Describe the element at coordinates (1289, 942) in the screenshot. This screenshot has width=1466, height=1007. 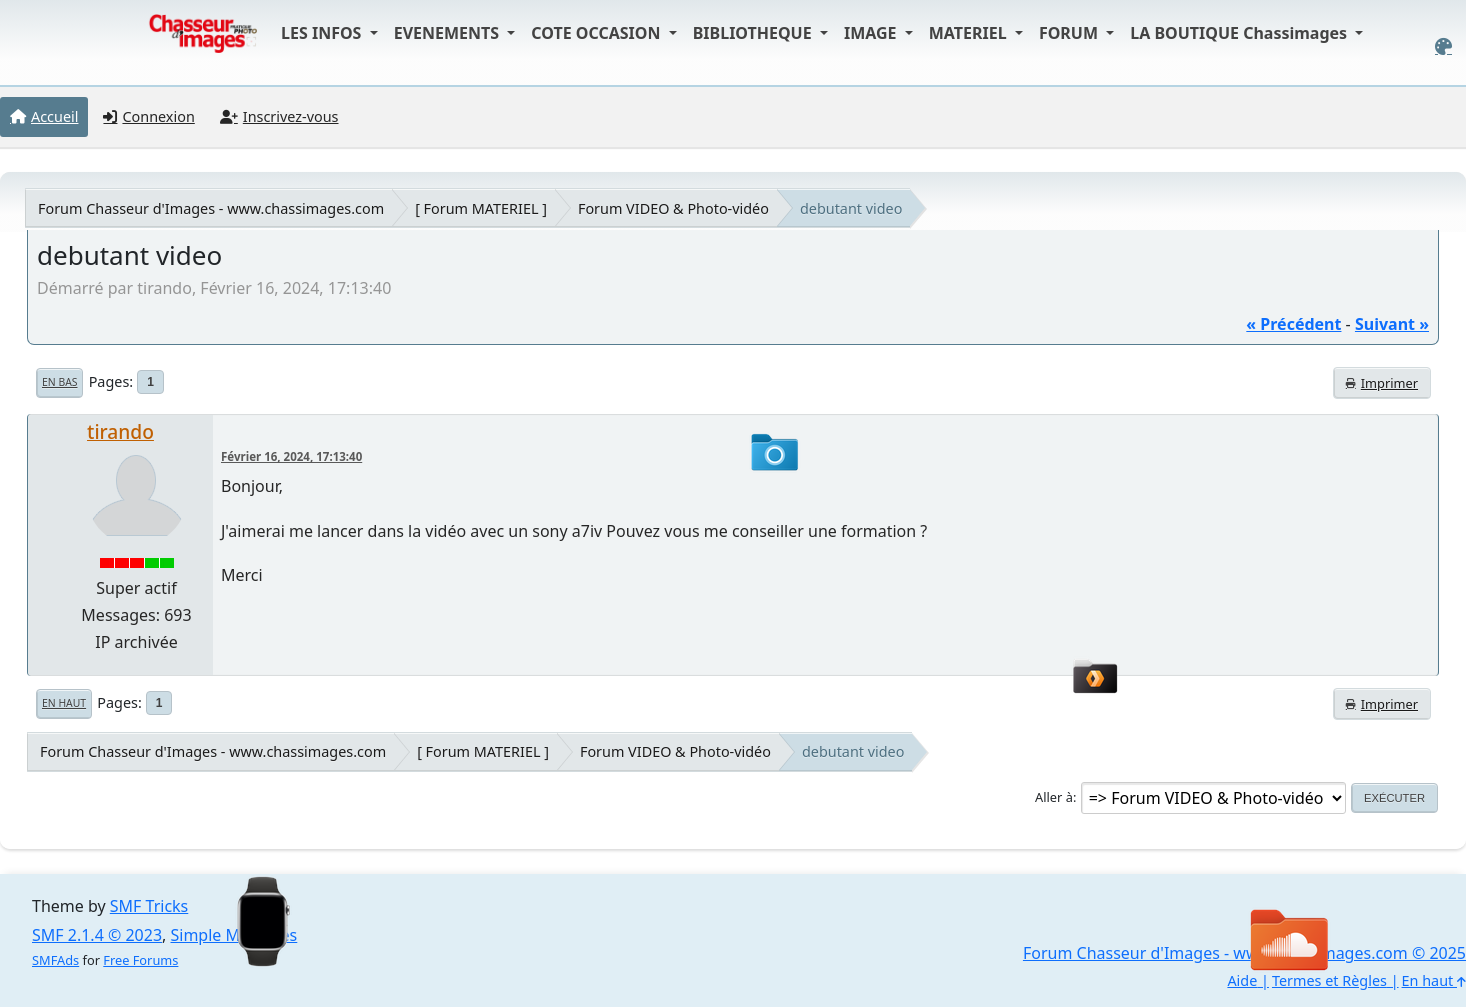
I see `open your SoundCloud downloads folder` at that location.